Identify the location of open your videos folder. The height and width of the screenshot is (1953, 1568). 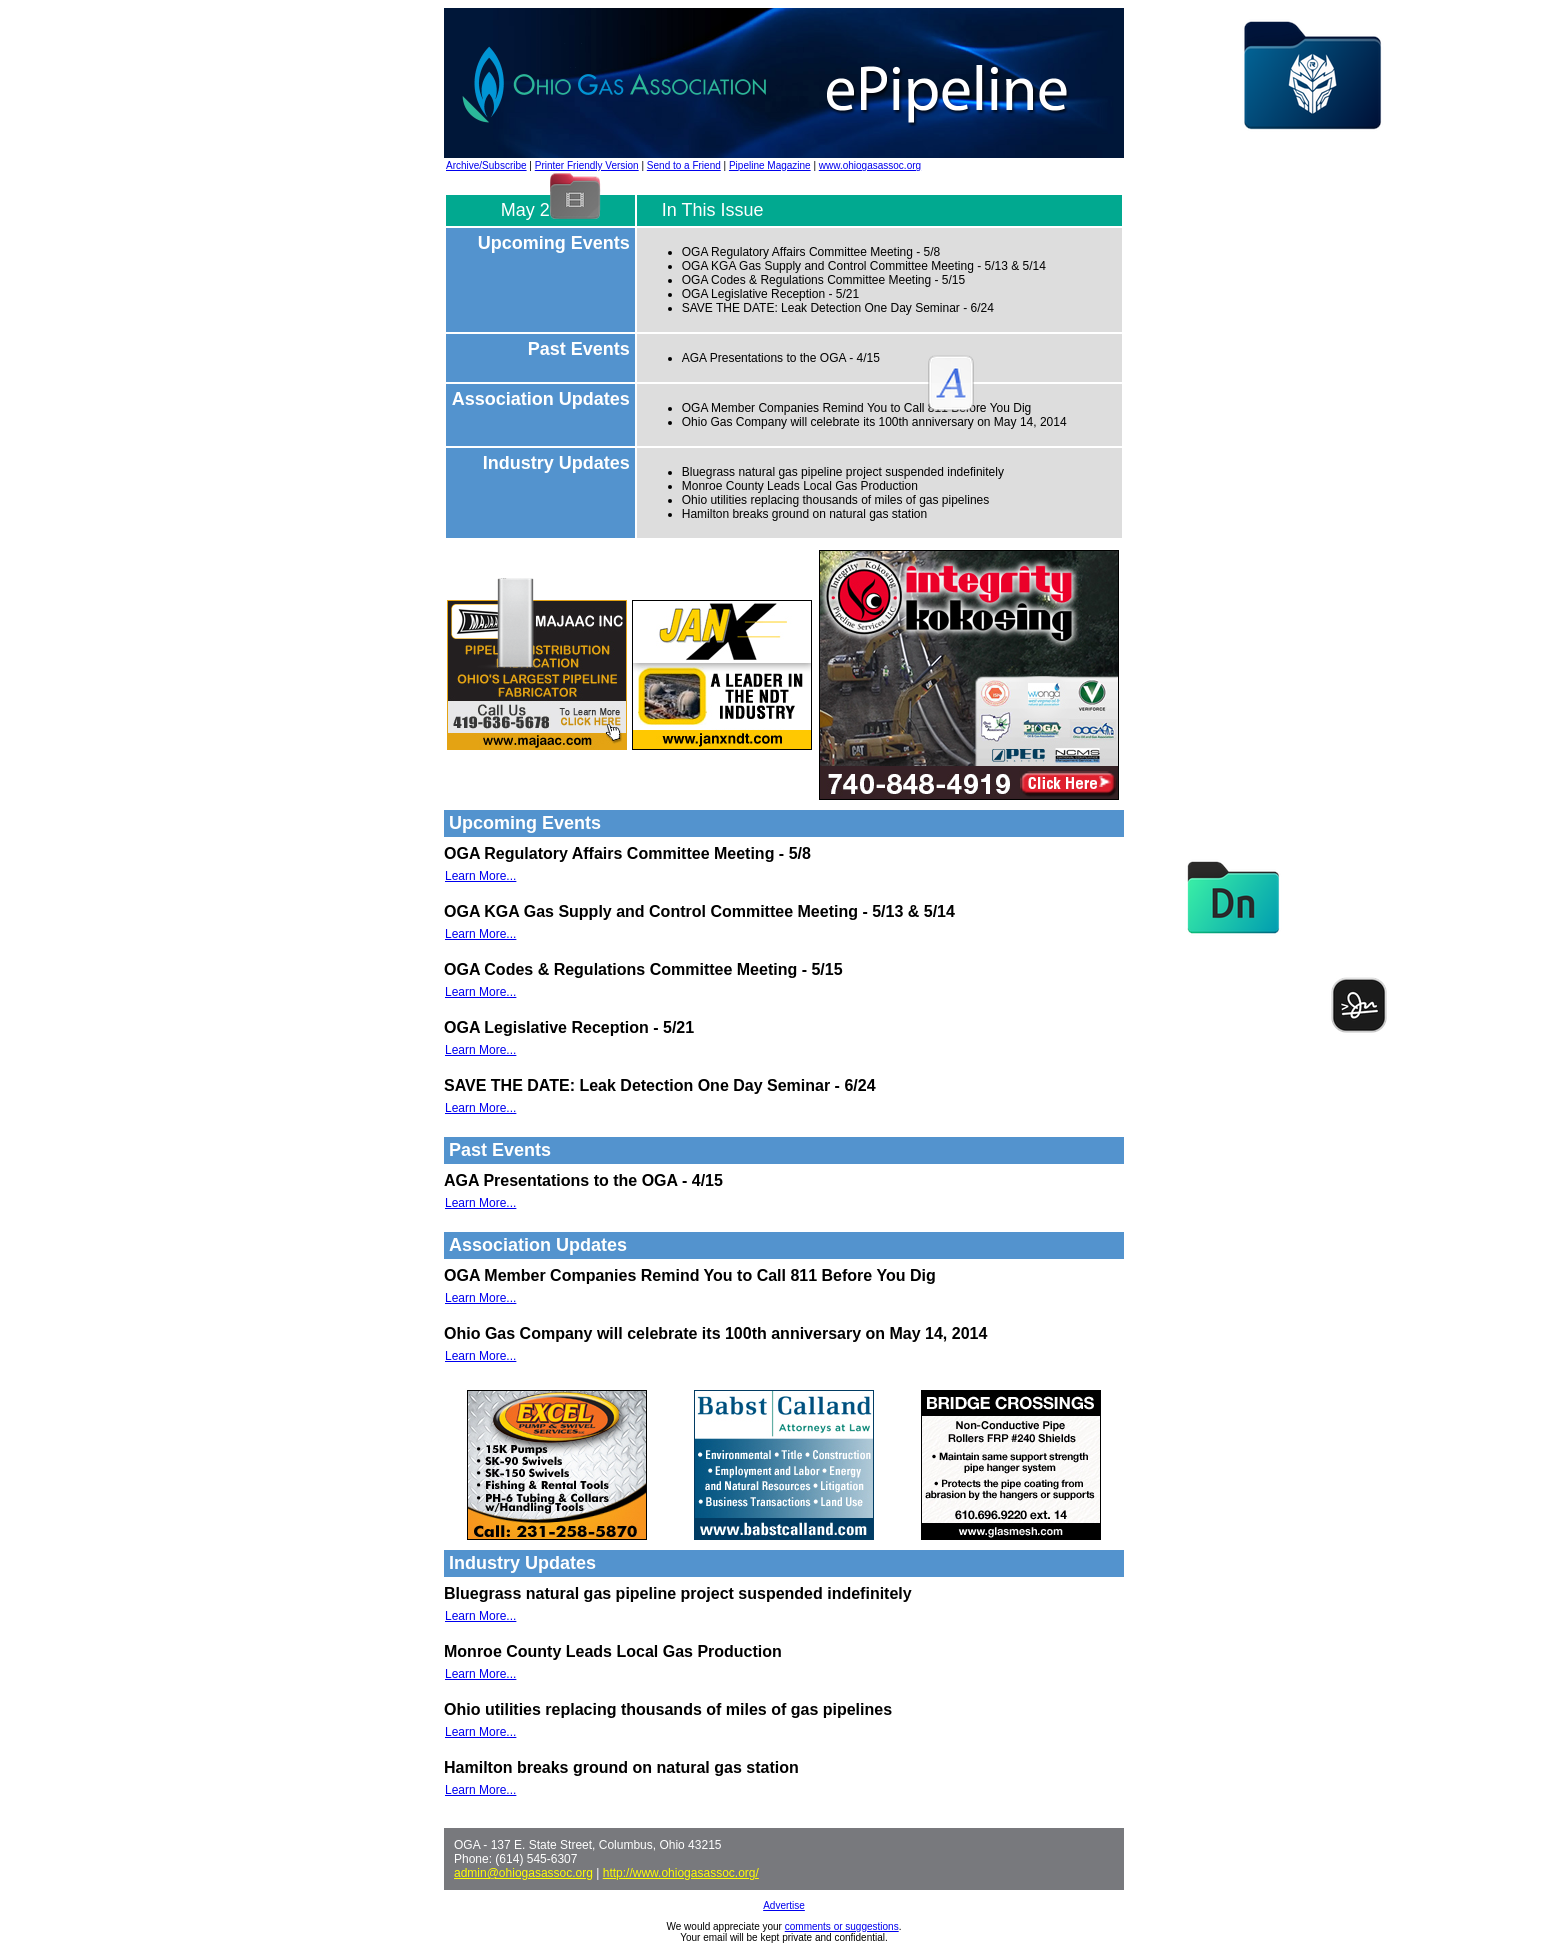
(575, 196).